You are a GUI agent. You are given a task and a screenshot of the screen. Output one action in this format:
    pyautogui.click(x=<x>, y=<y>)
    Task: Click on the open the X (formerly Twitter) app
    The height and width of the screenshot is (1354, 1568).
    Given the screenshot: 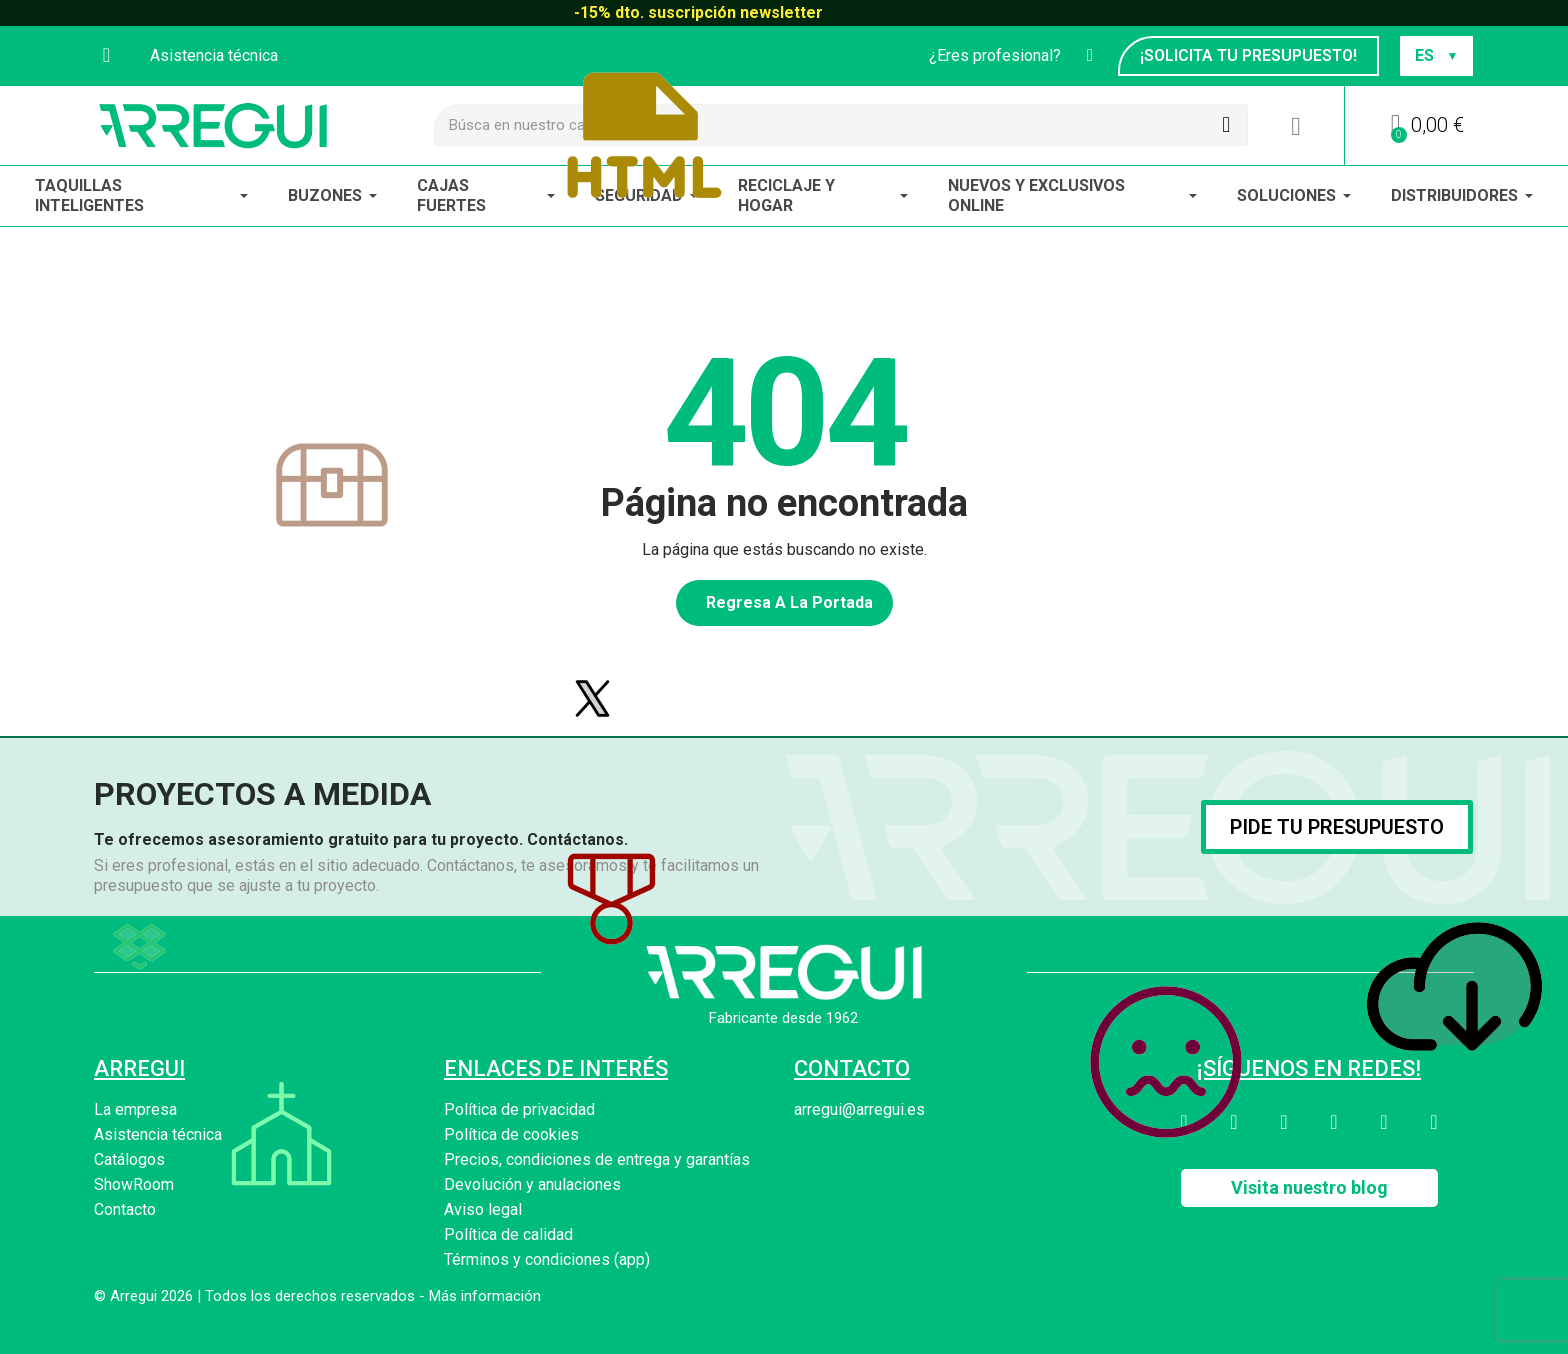 What is the action you would take?
    pyautogui.click(x=592, y=698)
    